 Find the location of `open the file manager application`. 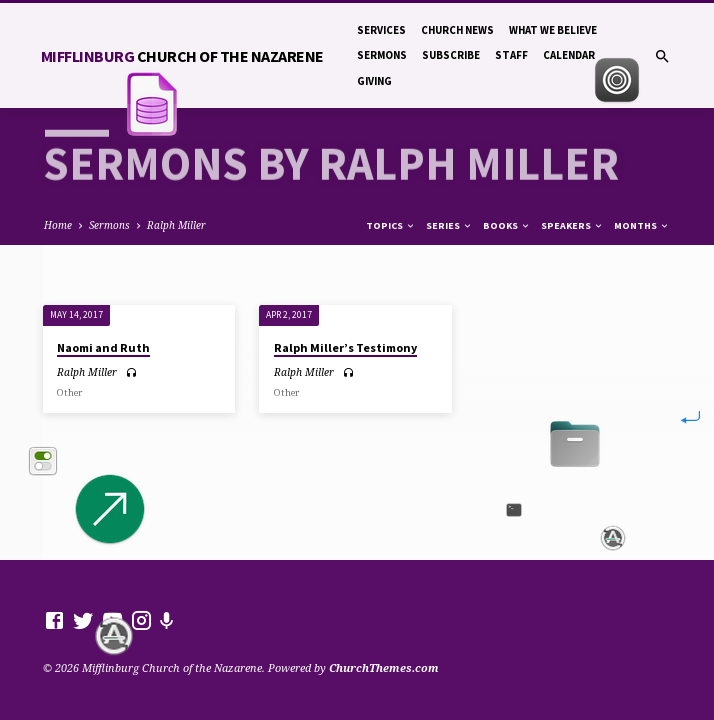

open the file manager application is located at coordinates (575, 444).